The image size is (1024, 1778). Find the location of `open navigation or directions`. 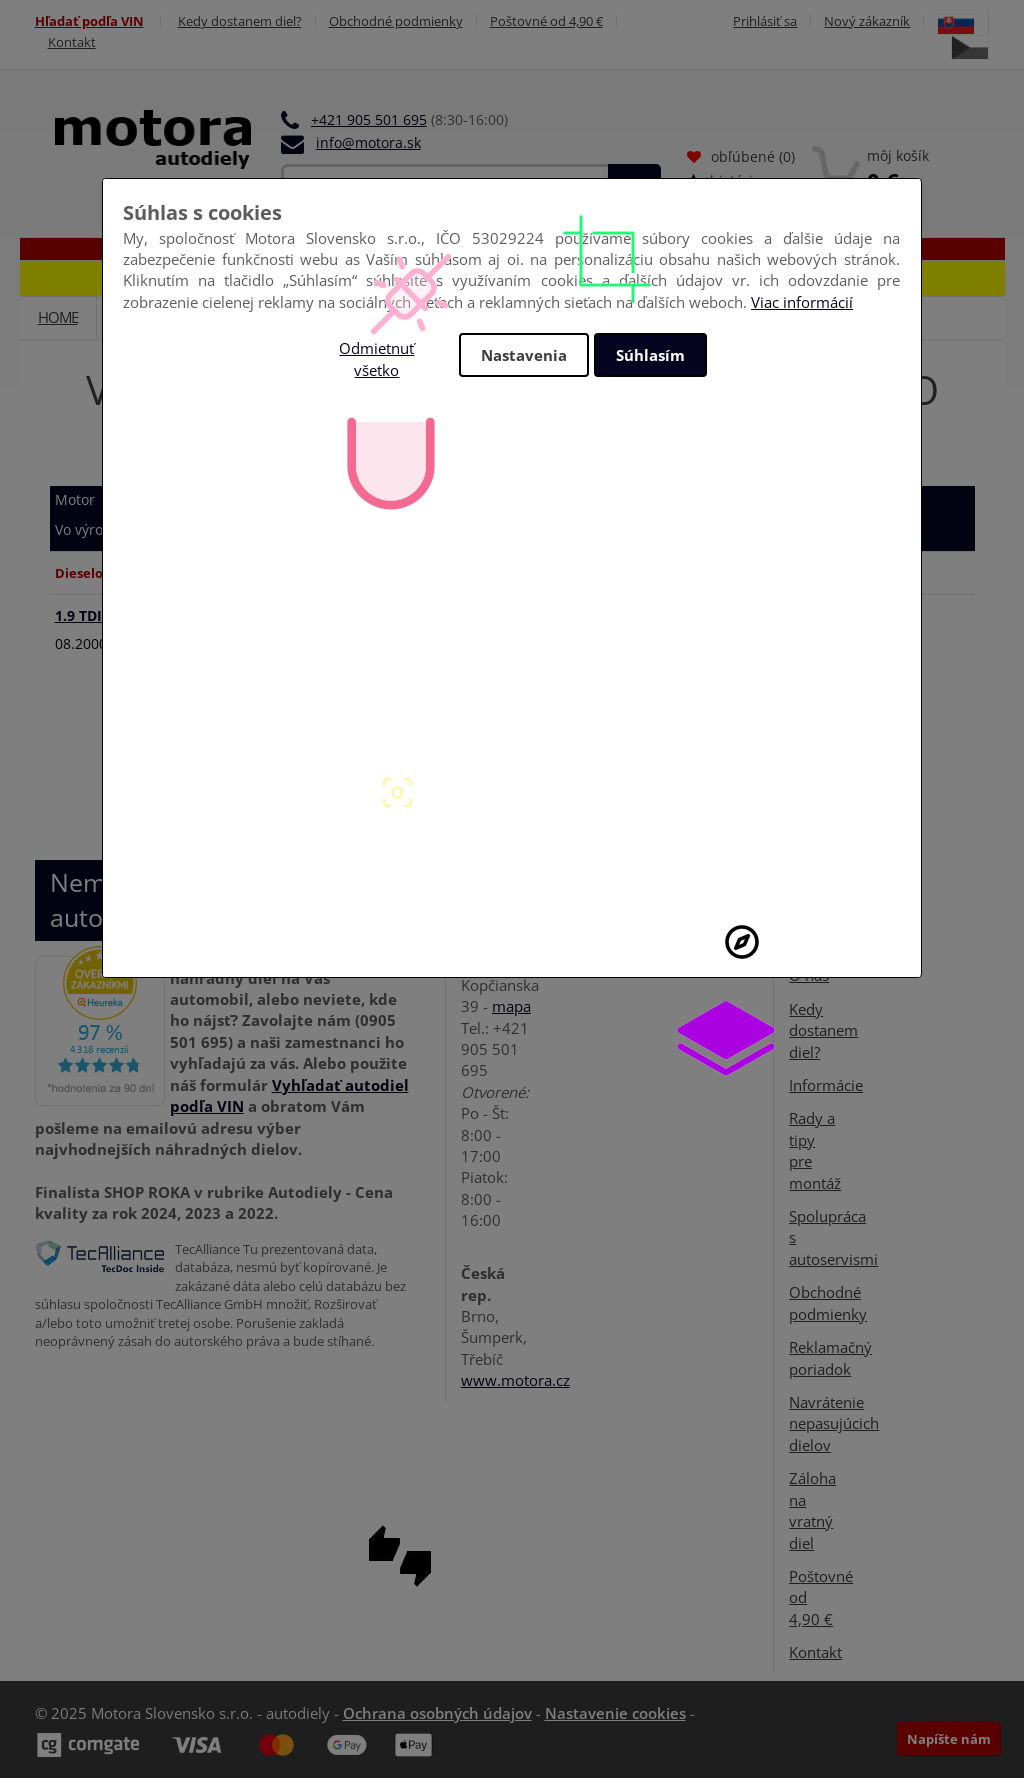

open navigation or directions is located at coordinates (742, 942).